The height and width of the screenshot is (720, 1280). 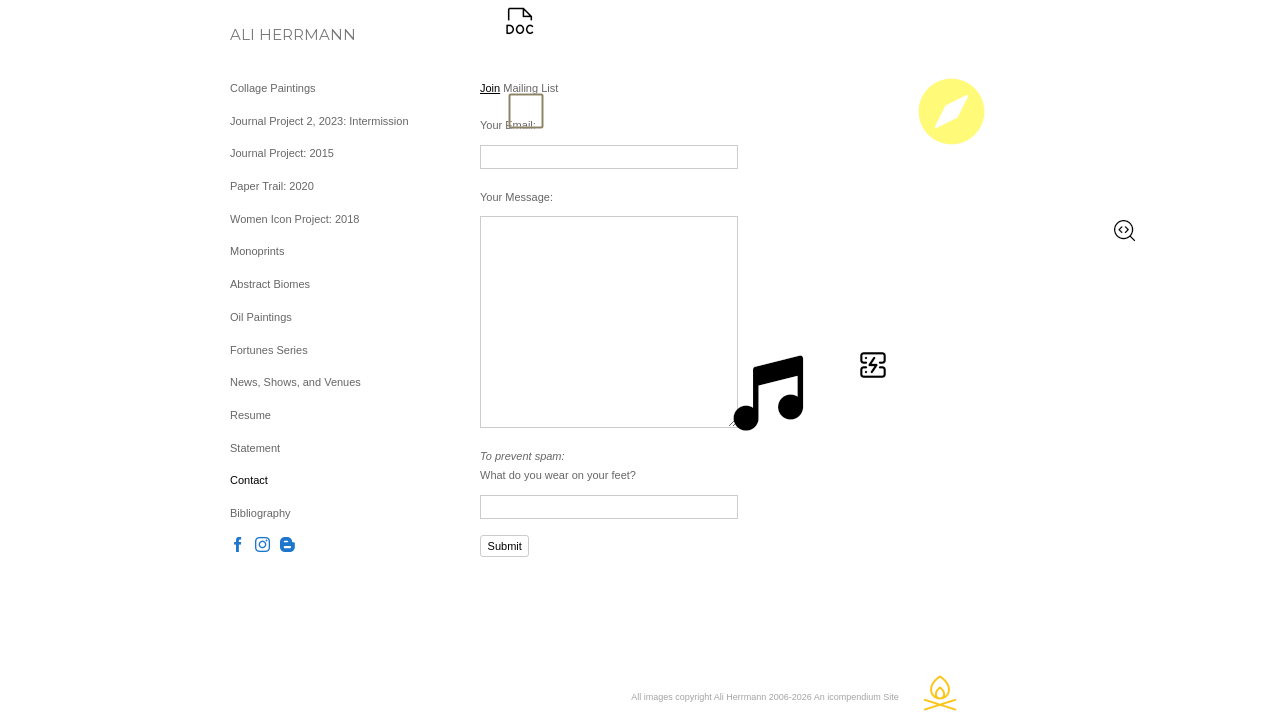 What do you see at coordinates (526, 111) in the screenshot?
I see `stop media playback` at bounding box center [526, 111].